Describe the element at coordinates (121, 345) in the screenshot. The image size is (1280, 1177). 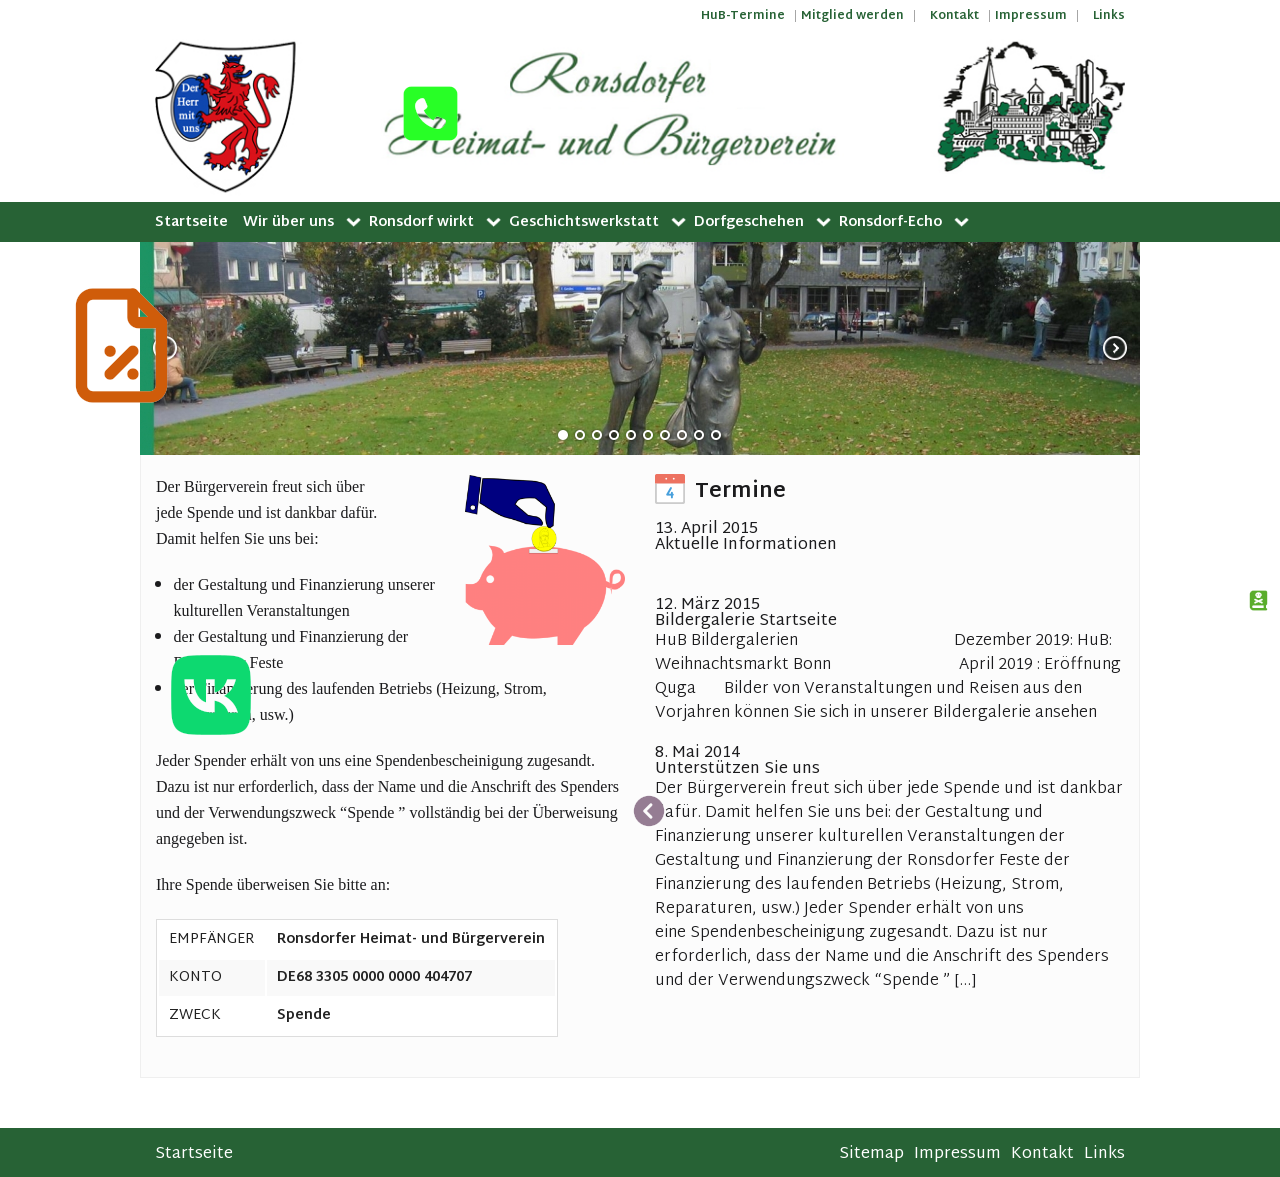
I see `view document with percentage or discount details` at that location.